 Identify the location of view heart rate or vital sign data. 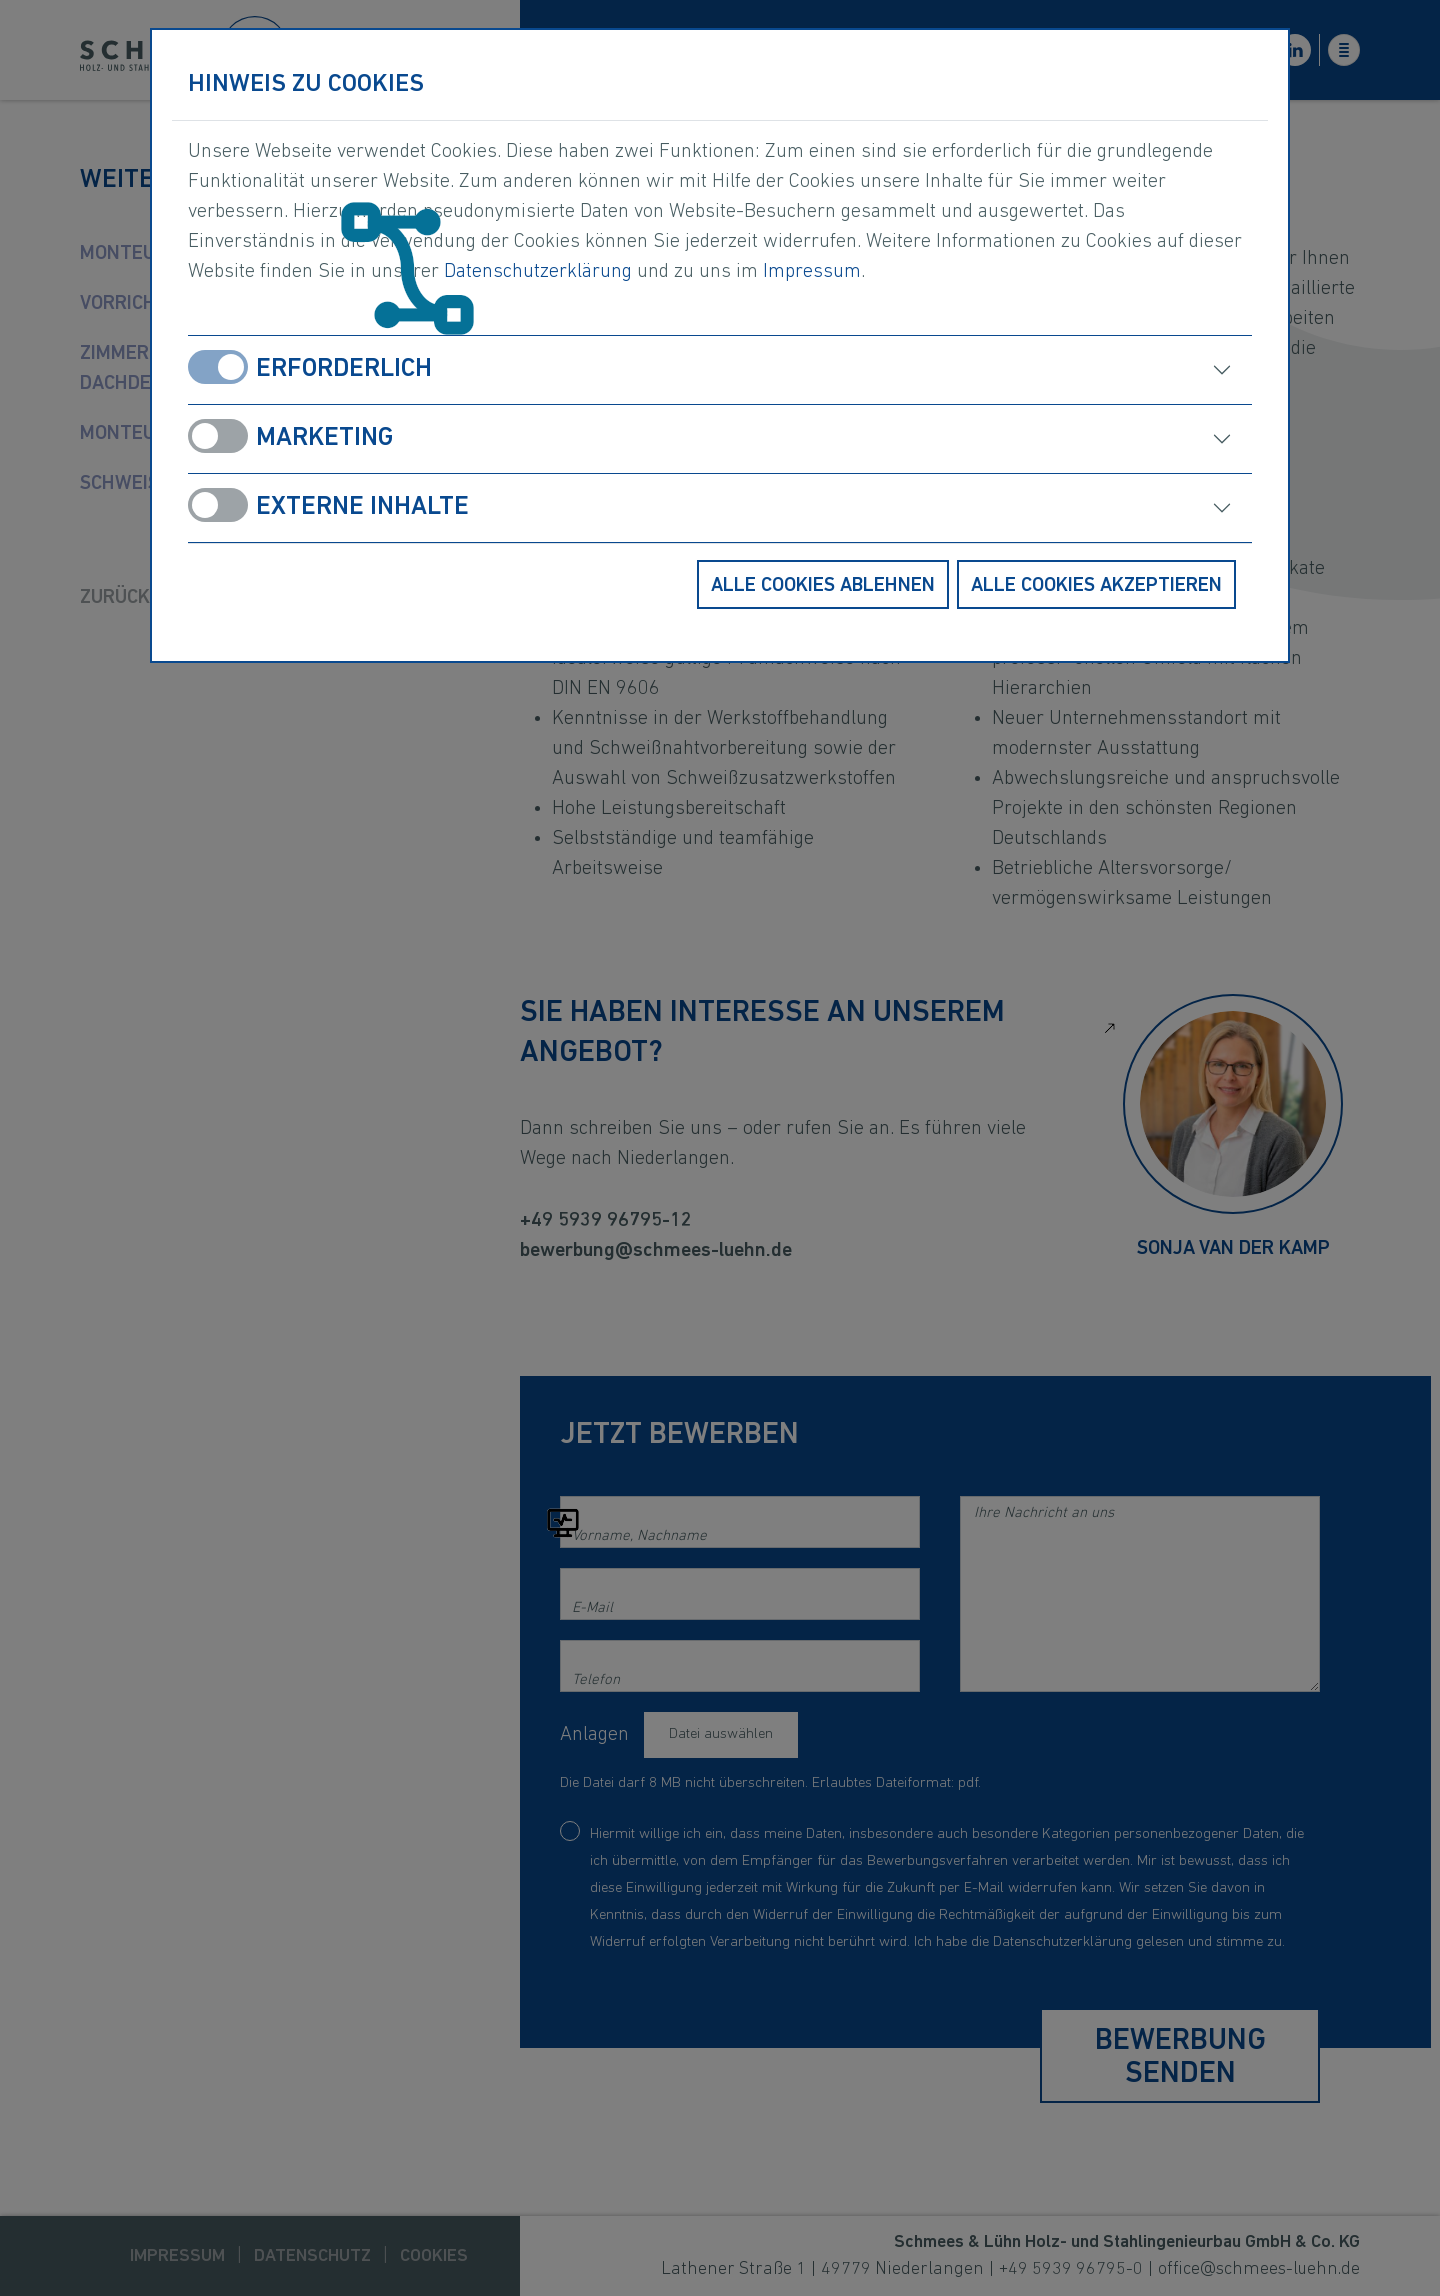
(563, 1523).